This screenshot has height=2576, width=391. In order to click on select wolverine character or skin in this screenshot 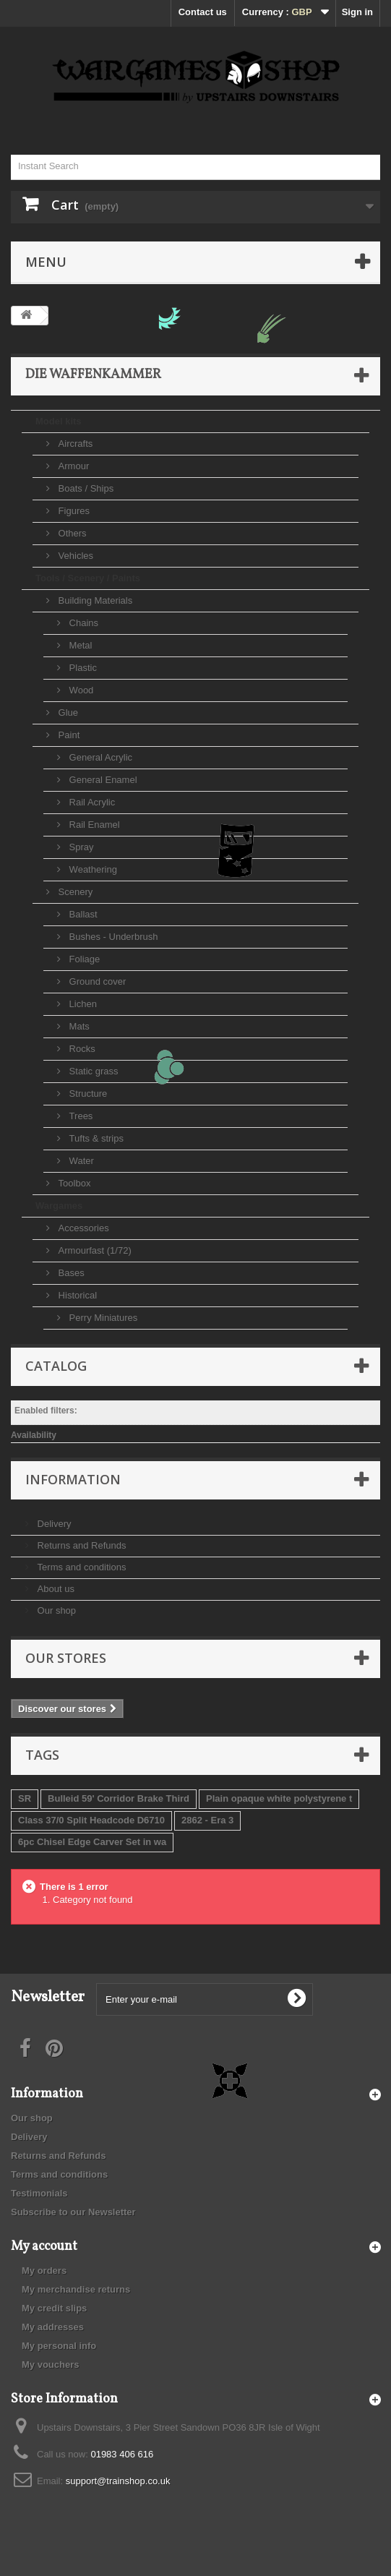, I will do `click(272, 328)`.